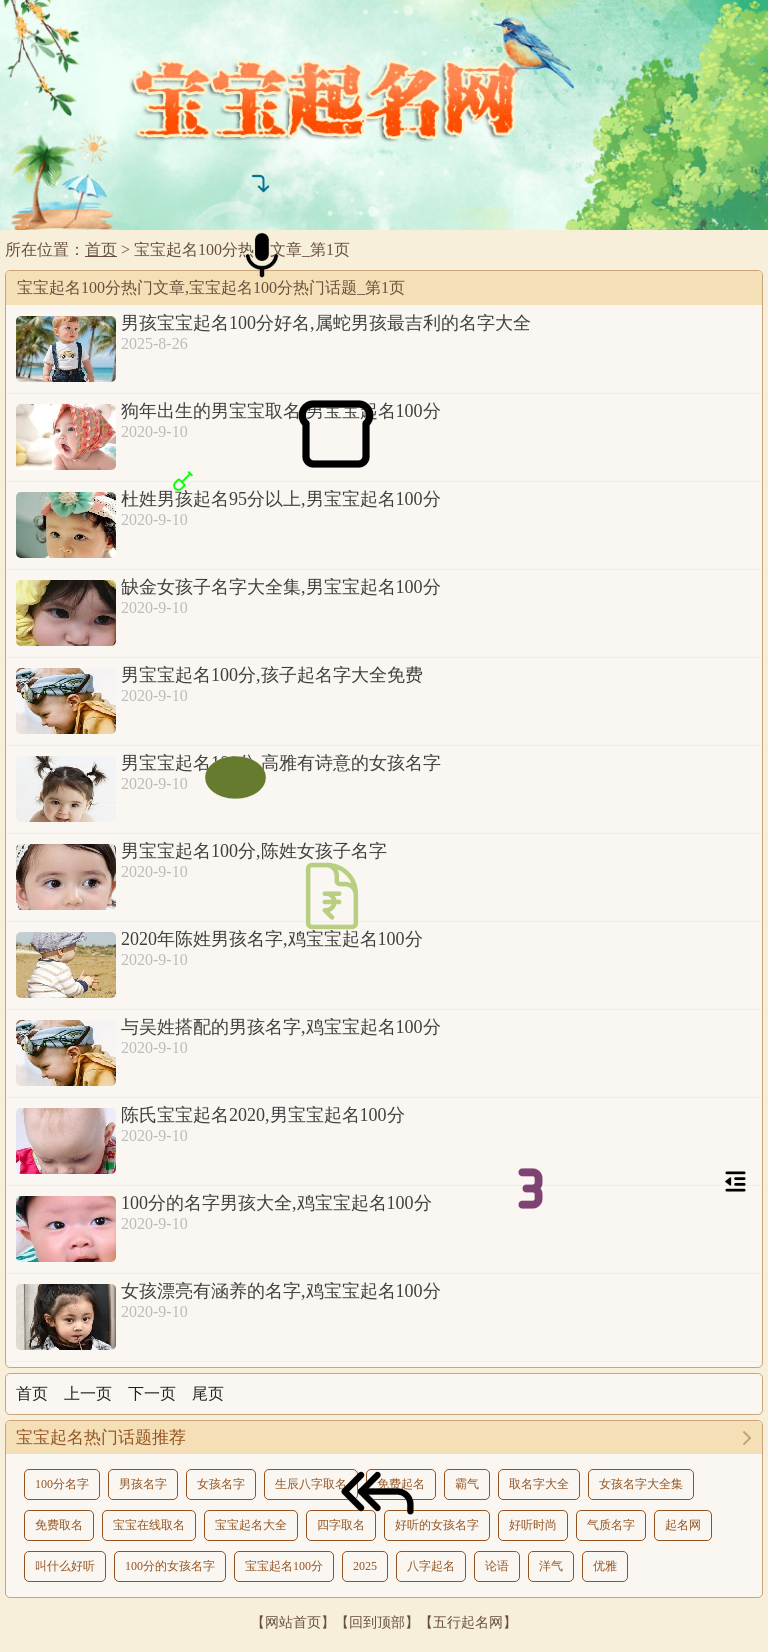  What do you see at coordinates (235, 777) in the screenshot?
I see `a filled oval shape indicator` at bounding box center [235, 777].